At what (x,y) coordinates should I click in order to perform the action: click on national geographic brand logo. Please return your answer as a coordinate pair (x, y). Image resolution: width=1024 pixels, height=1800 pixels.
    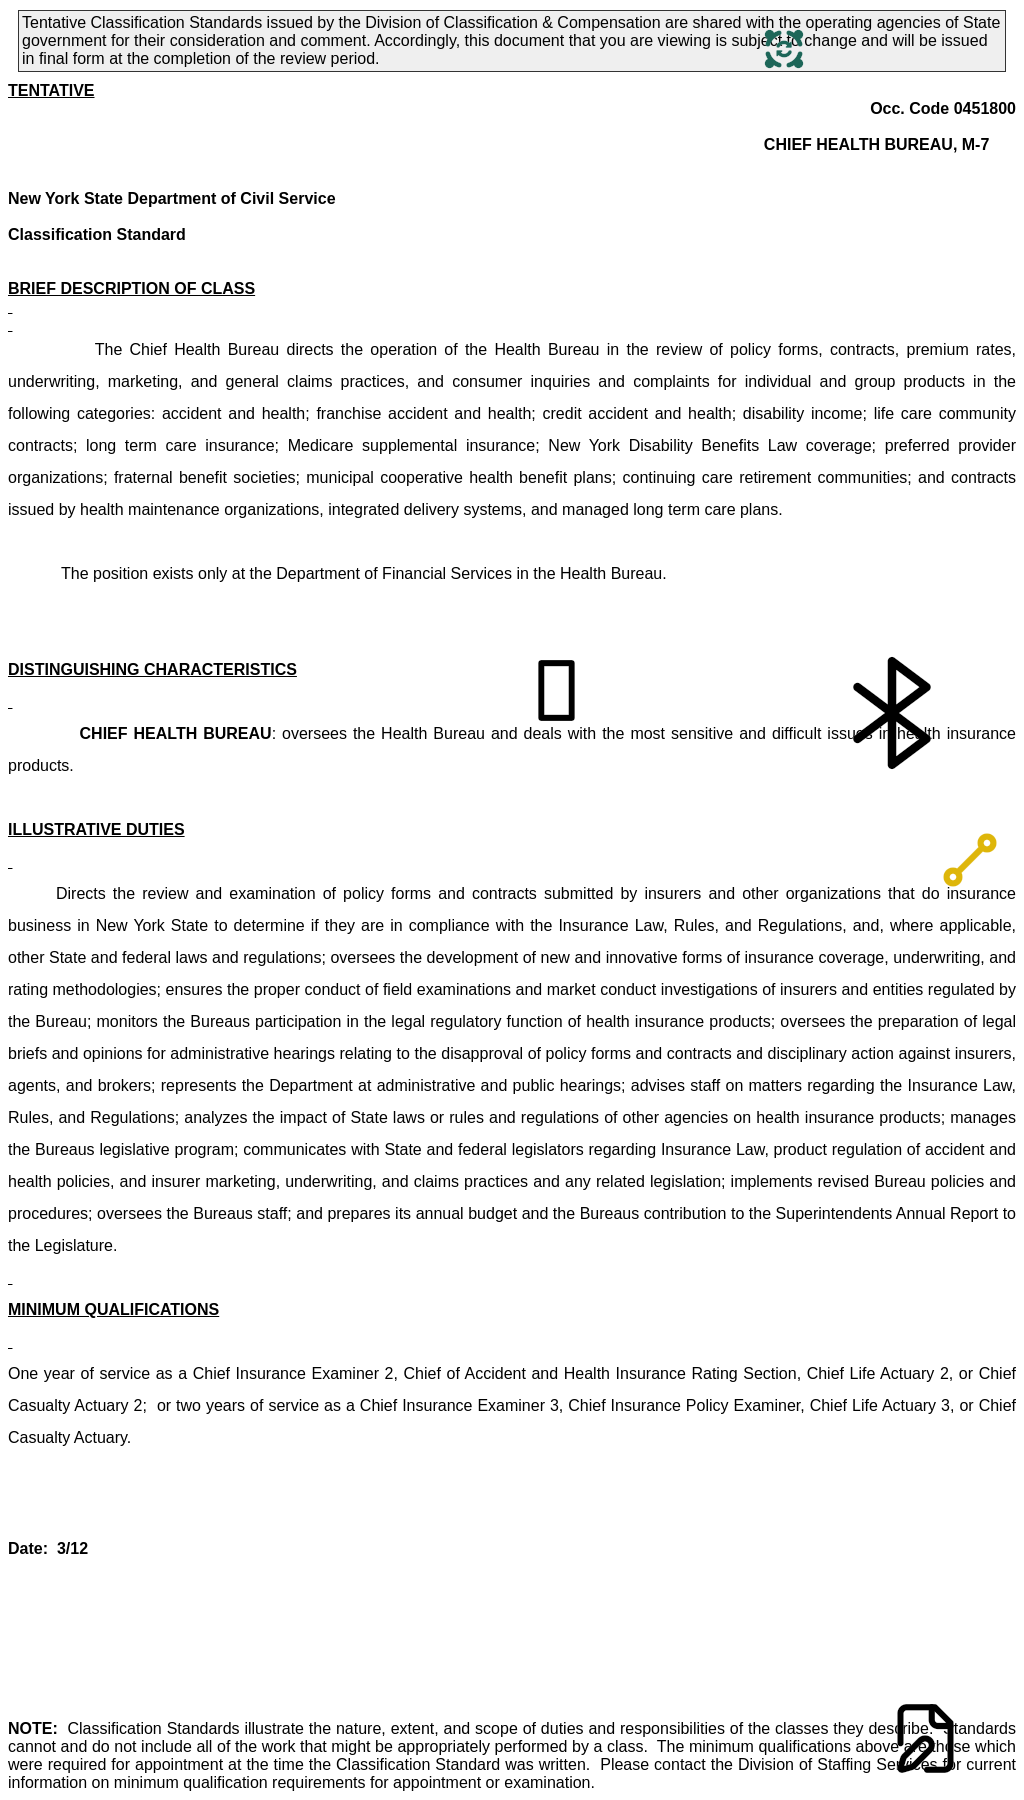
    Looking at the image, I should click on (556, 690).